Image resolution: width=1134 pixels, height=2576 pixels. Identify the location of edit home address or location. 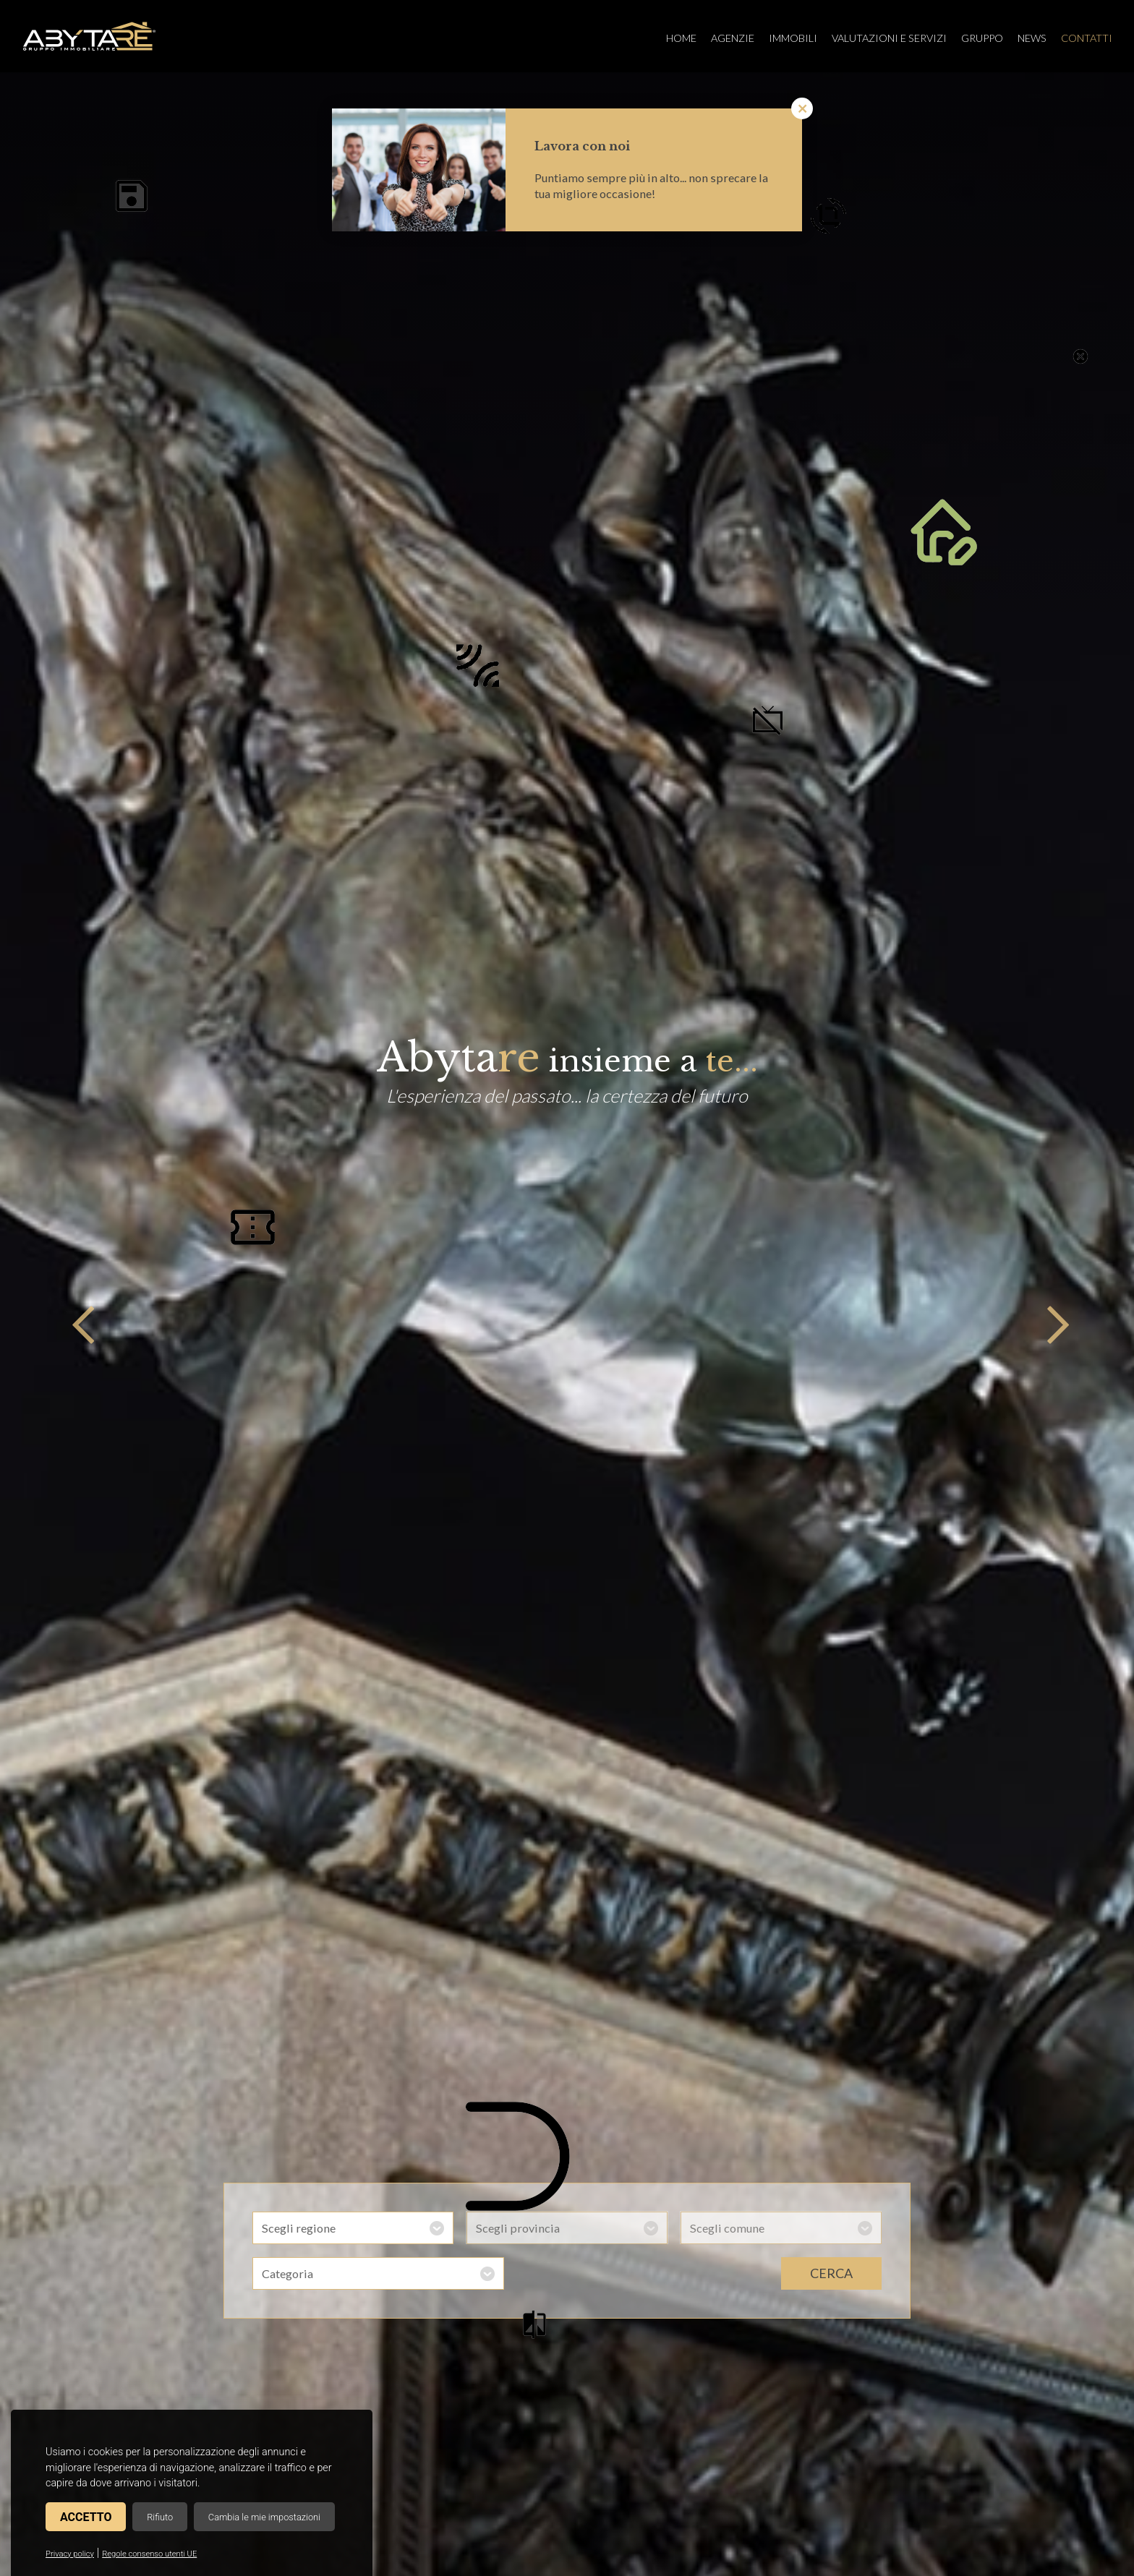
(942, 531).